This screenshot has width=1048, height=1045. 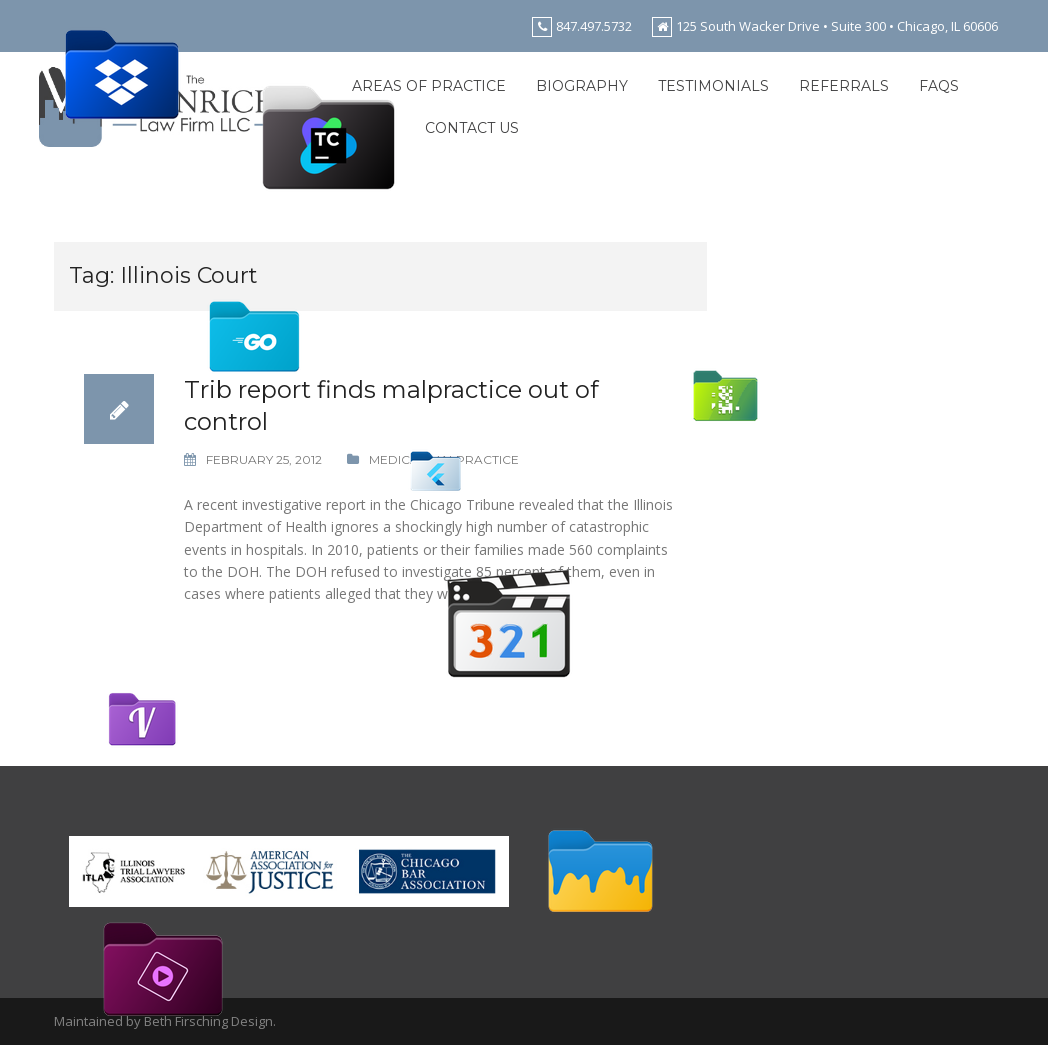 What do you see at coordinates (435, 472) in the screenshot?
I see `open flutter project folder` at bounding box center [435, 472].